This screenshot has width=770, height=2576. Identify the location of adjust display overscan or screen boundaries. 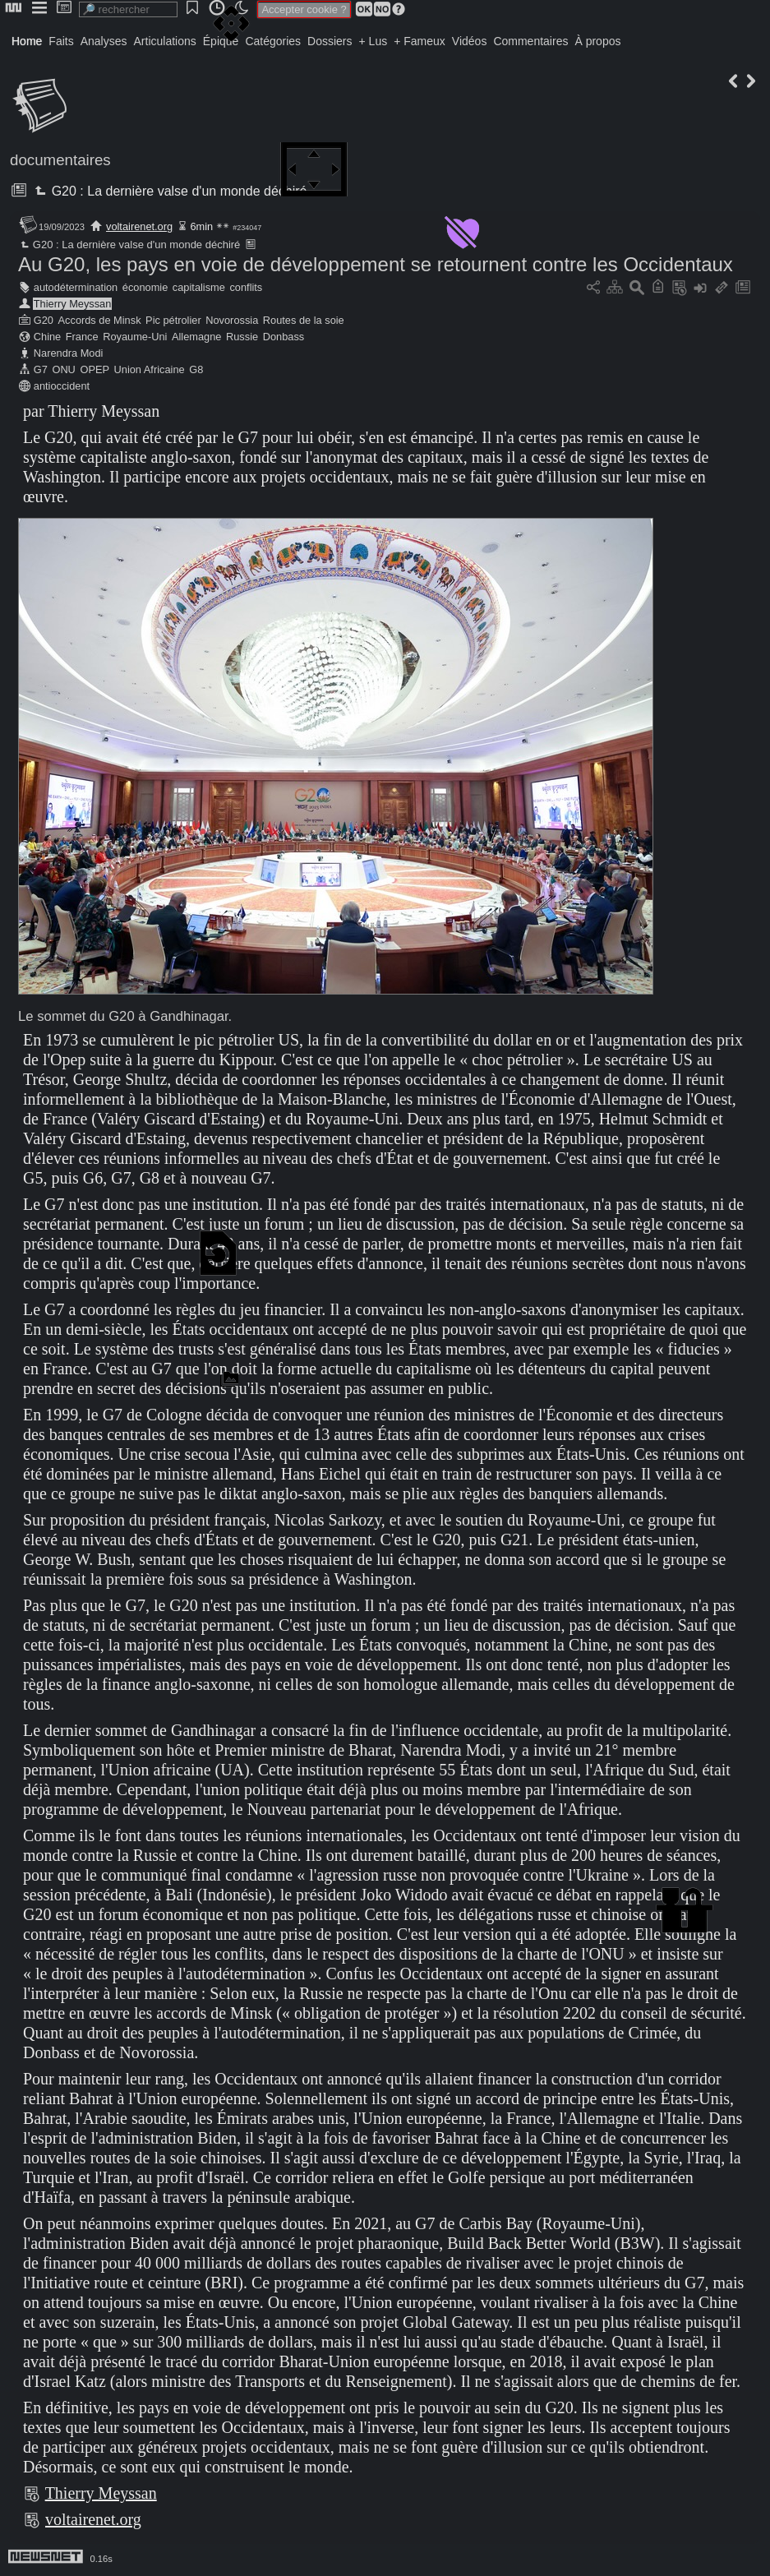
(314, 169).